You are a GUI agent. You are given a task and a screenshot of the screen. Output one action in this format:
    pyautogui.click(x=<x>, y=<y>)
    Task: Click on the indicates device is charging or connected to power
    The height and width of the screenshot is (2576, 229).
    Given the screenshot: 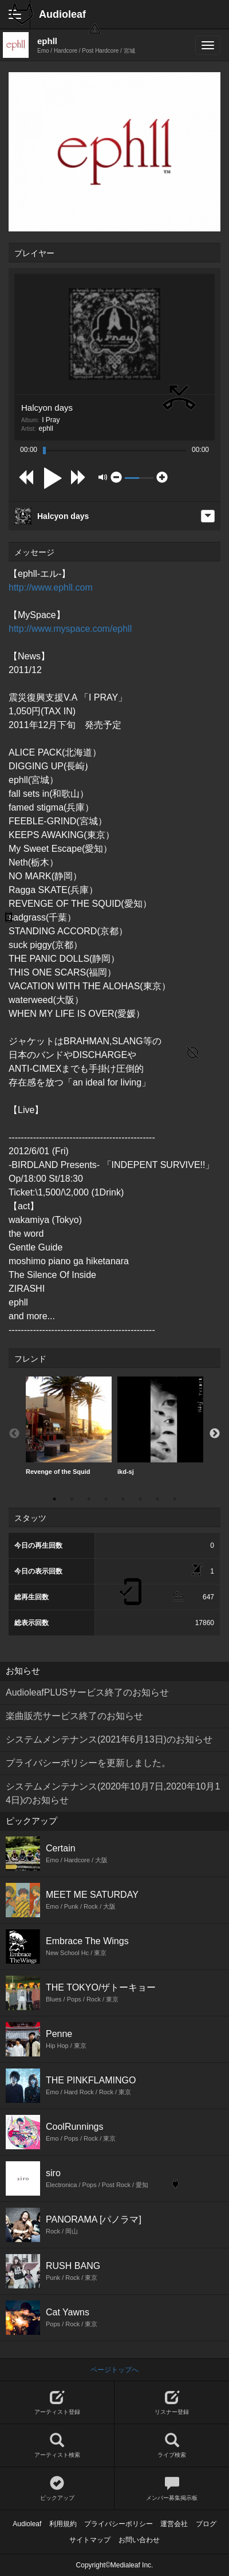 What is the action you would take?
    pyautogui.click(x=175, y=2184)
    